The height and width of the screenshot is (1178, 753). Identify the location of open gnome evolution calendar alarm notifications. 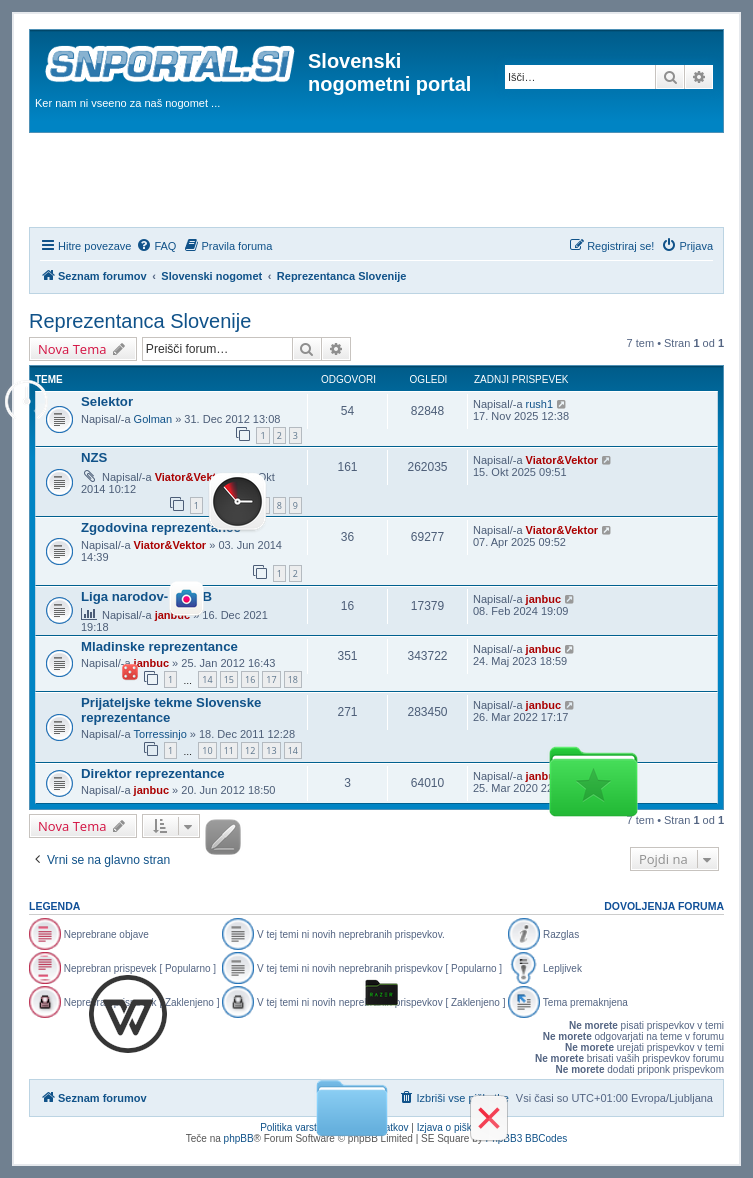
(237, 501).